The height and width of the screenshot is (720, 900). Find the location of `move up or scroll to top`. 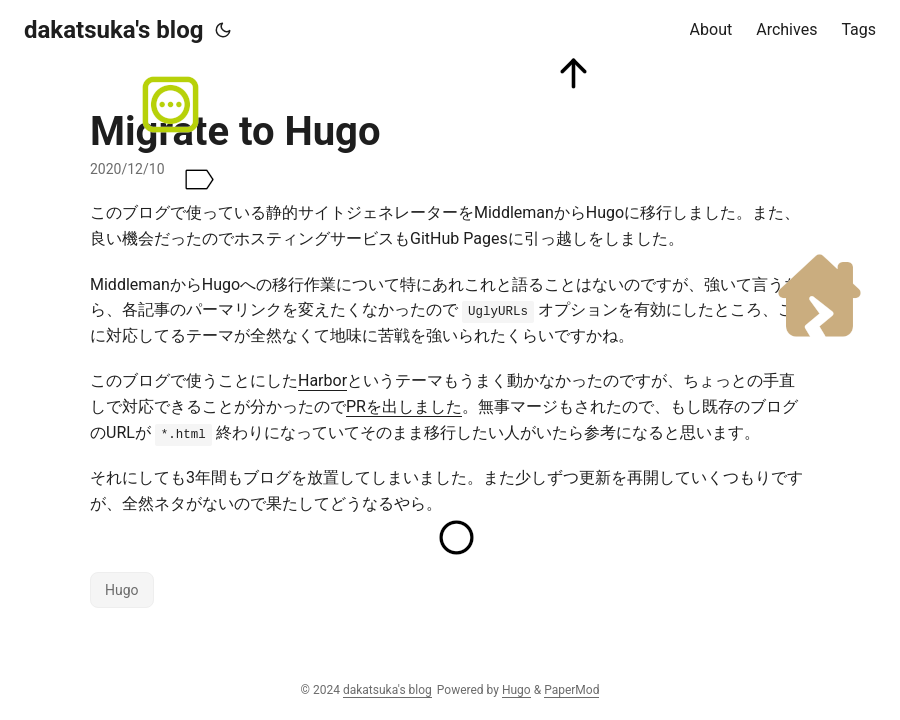

move up or scroll to top is located at coordinates (573, 73).